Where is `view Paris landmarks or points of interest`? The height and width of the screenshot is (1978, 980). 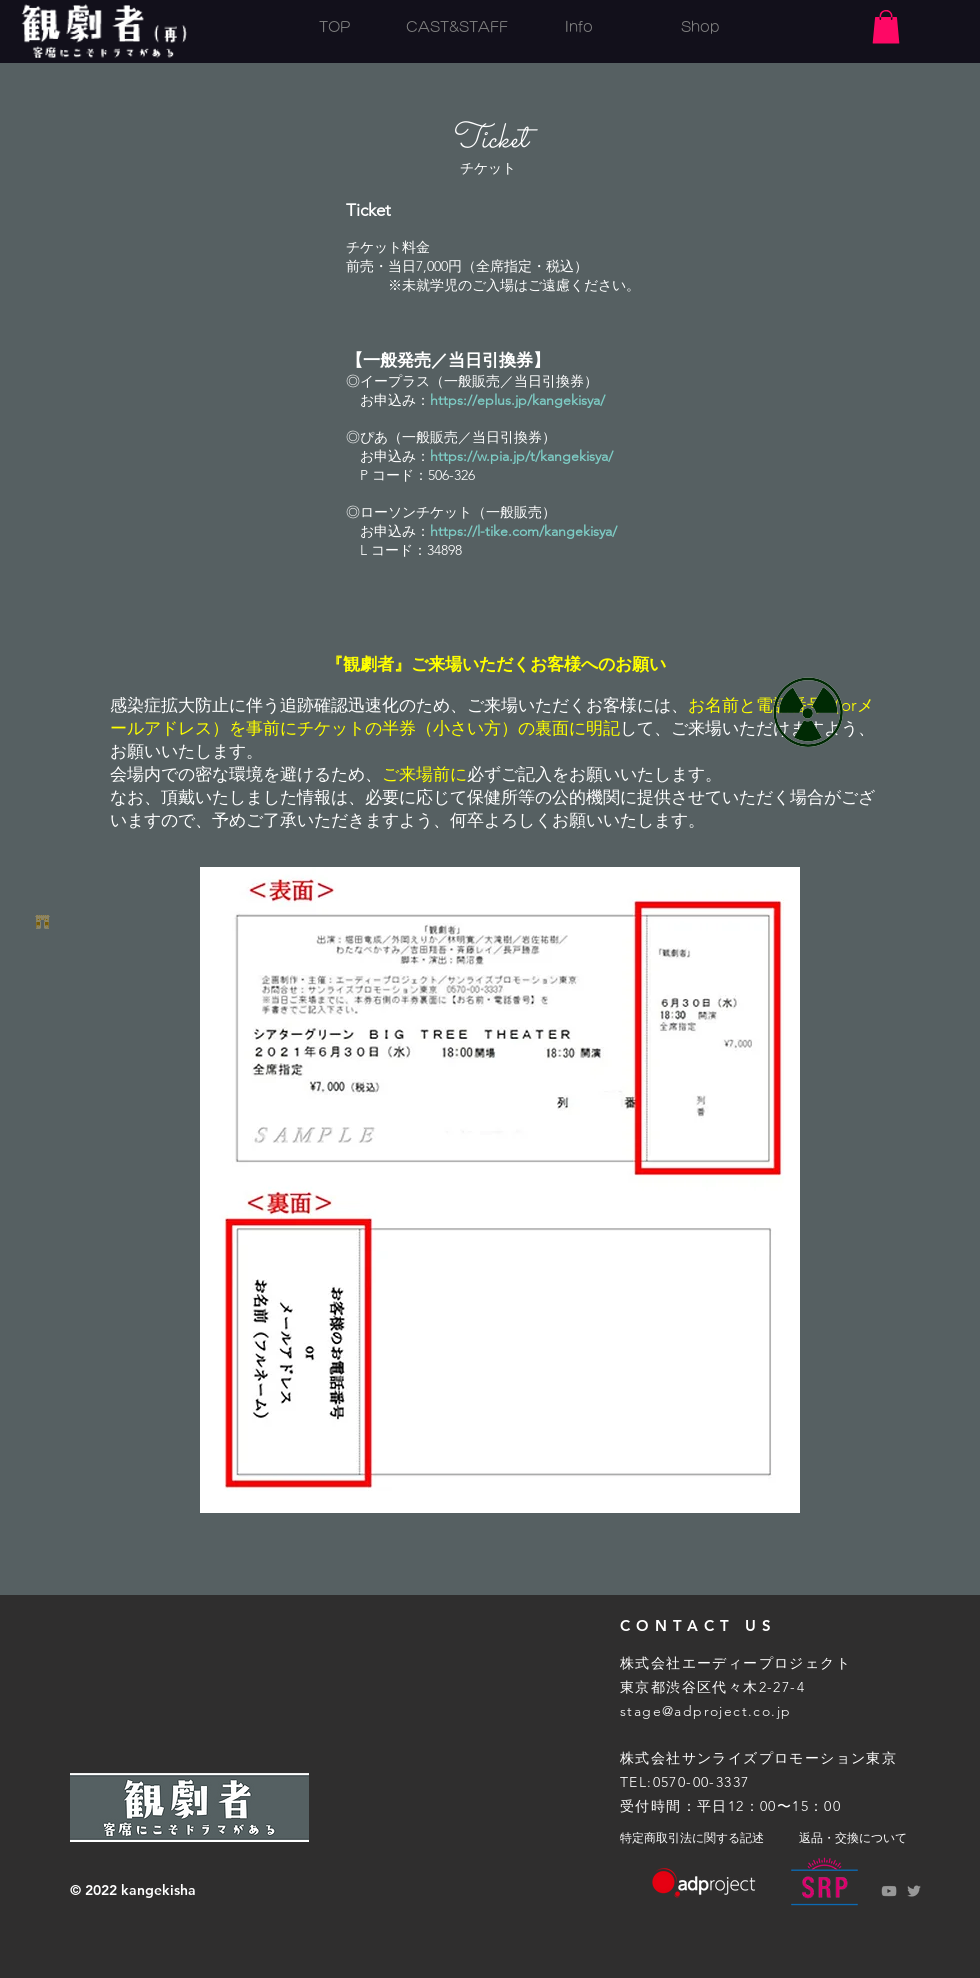
view Paris landmarks or points of interest is located at coordinates (42, 920).